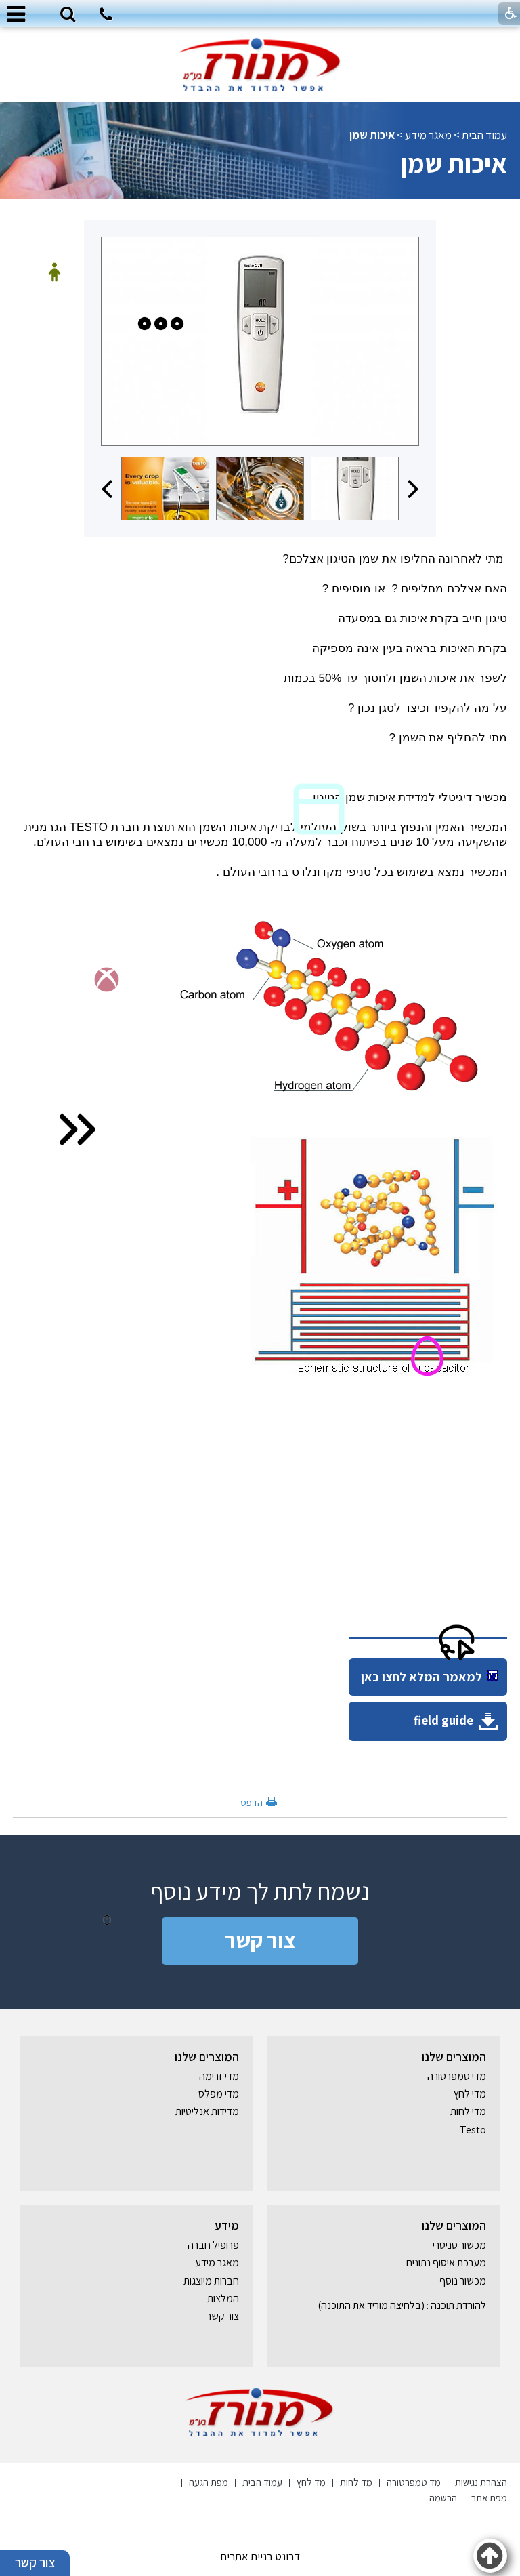  Describe the element at coordinates (427, 1356) in the screenshot. I see `indicates breakfast or food-related content` at that location.